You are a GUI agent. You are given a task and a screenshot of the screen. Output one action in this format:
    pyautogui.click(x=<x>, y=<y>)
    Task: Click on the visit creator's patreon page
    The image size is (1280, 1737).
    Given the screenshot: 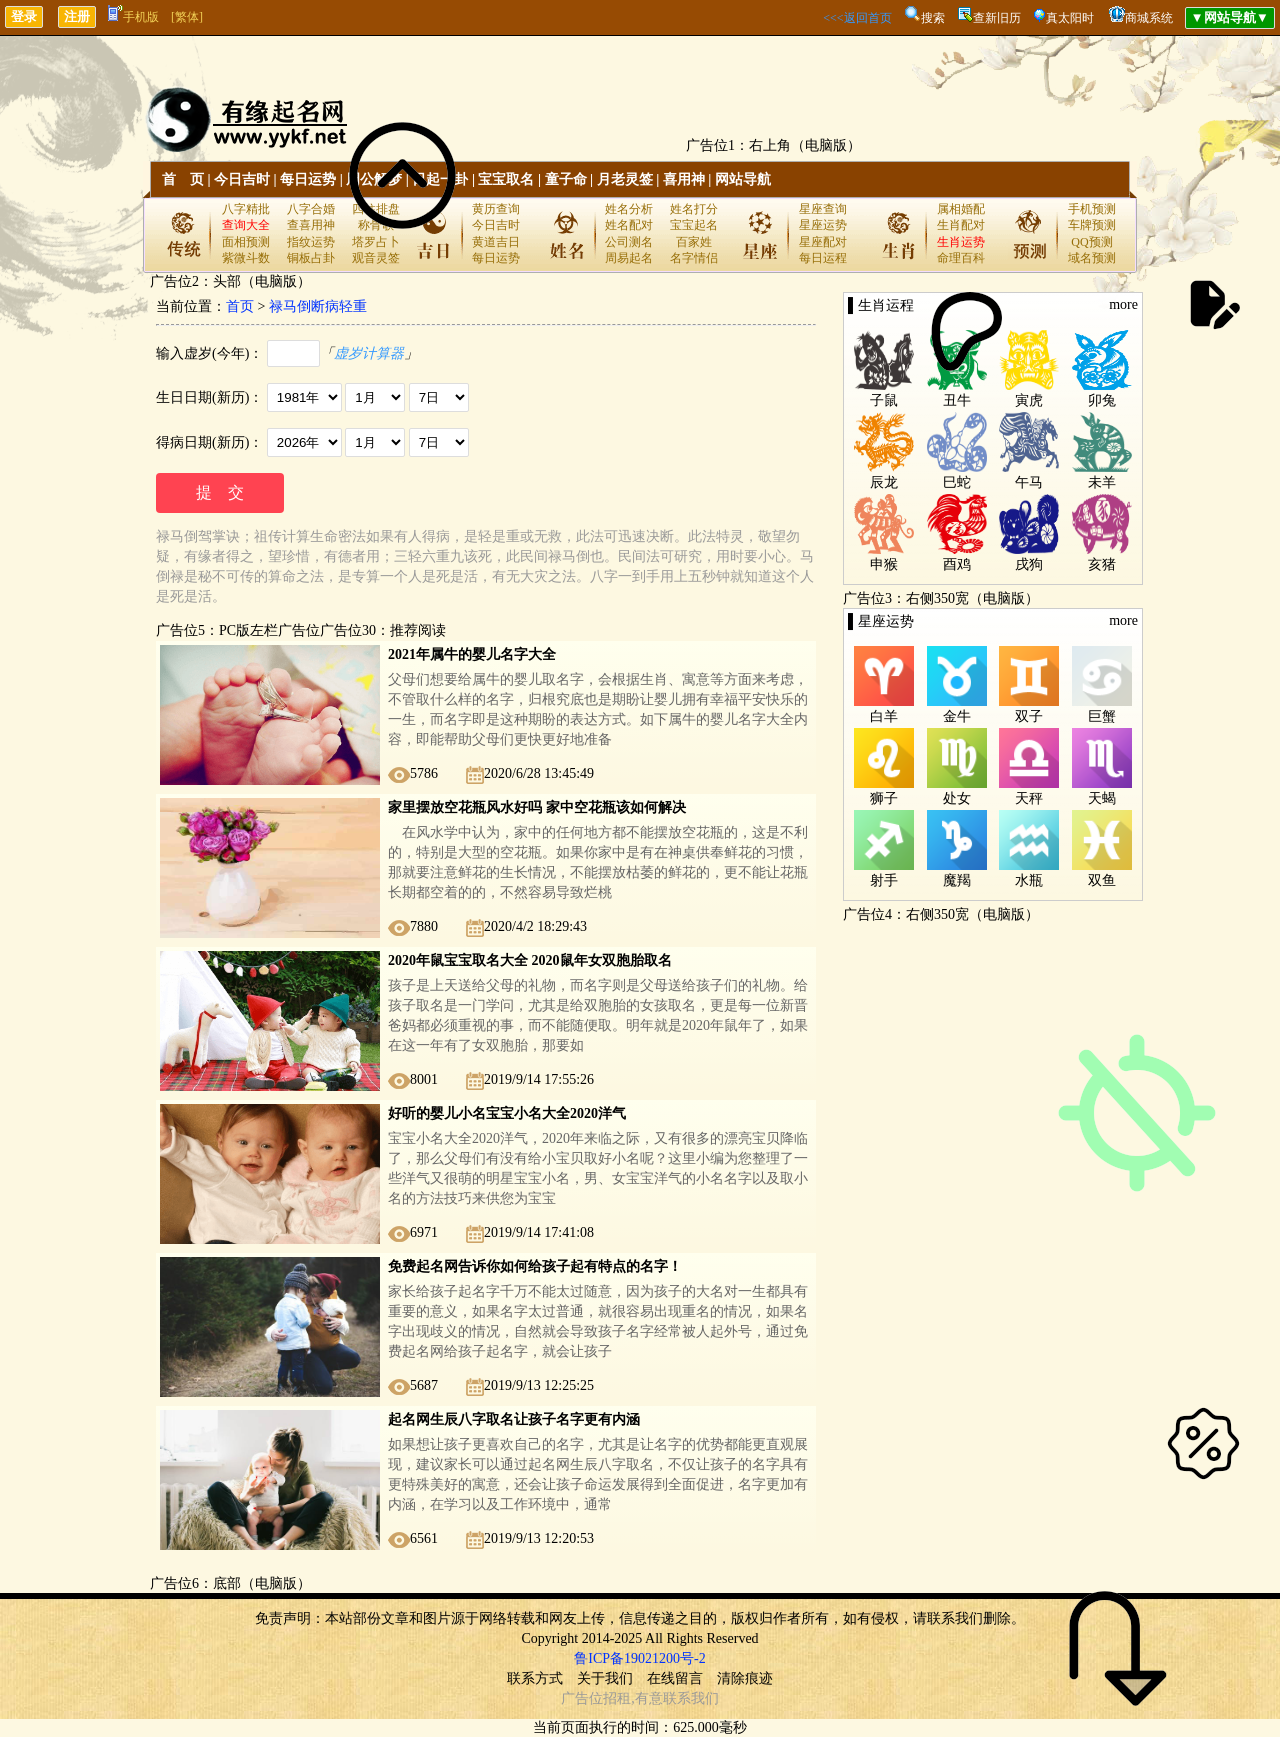 What is the action you would take?
    pyautogui.click(x=964, y=330)
    